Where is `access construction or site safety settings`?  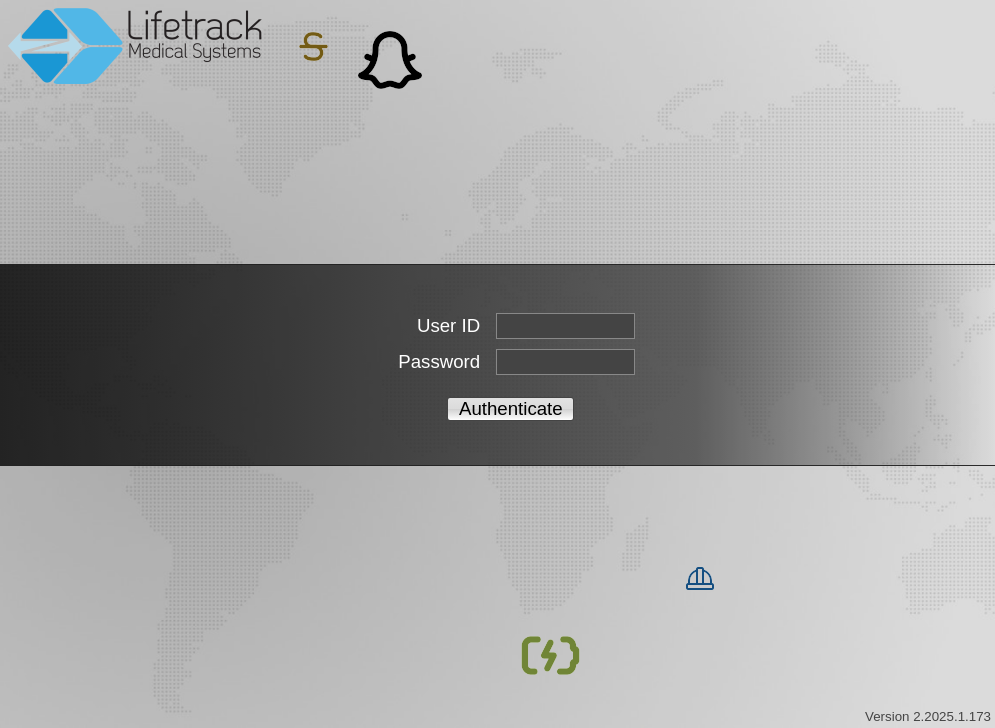 access construction or site safety settings is located at coordinates (700, 580).